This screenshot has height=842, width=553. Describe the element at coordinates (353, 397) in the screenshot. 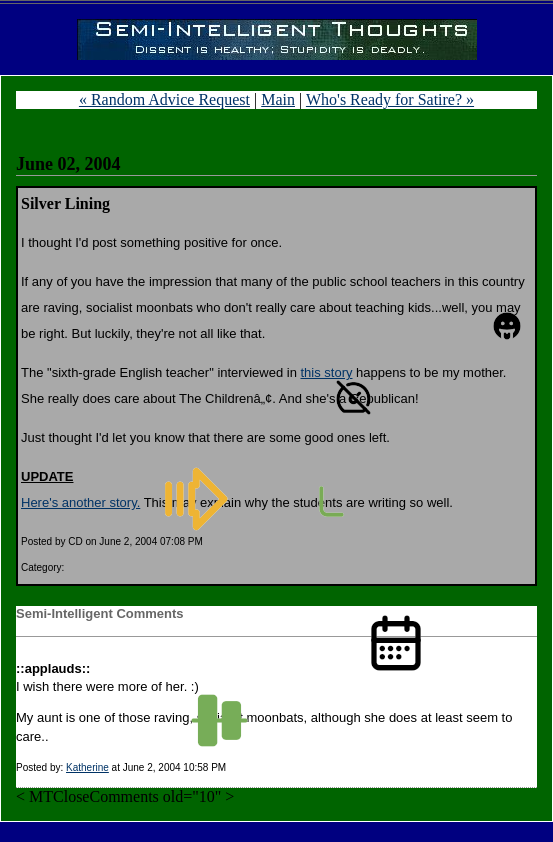

I see `dashboard view is disabled or unavailable` at that location.